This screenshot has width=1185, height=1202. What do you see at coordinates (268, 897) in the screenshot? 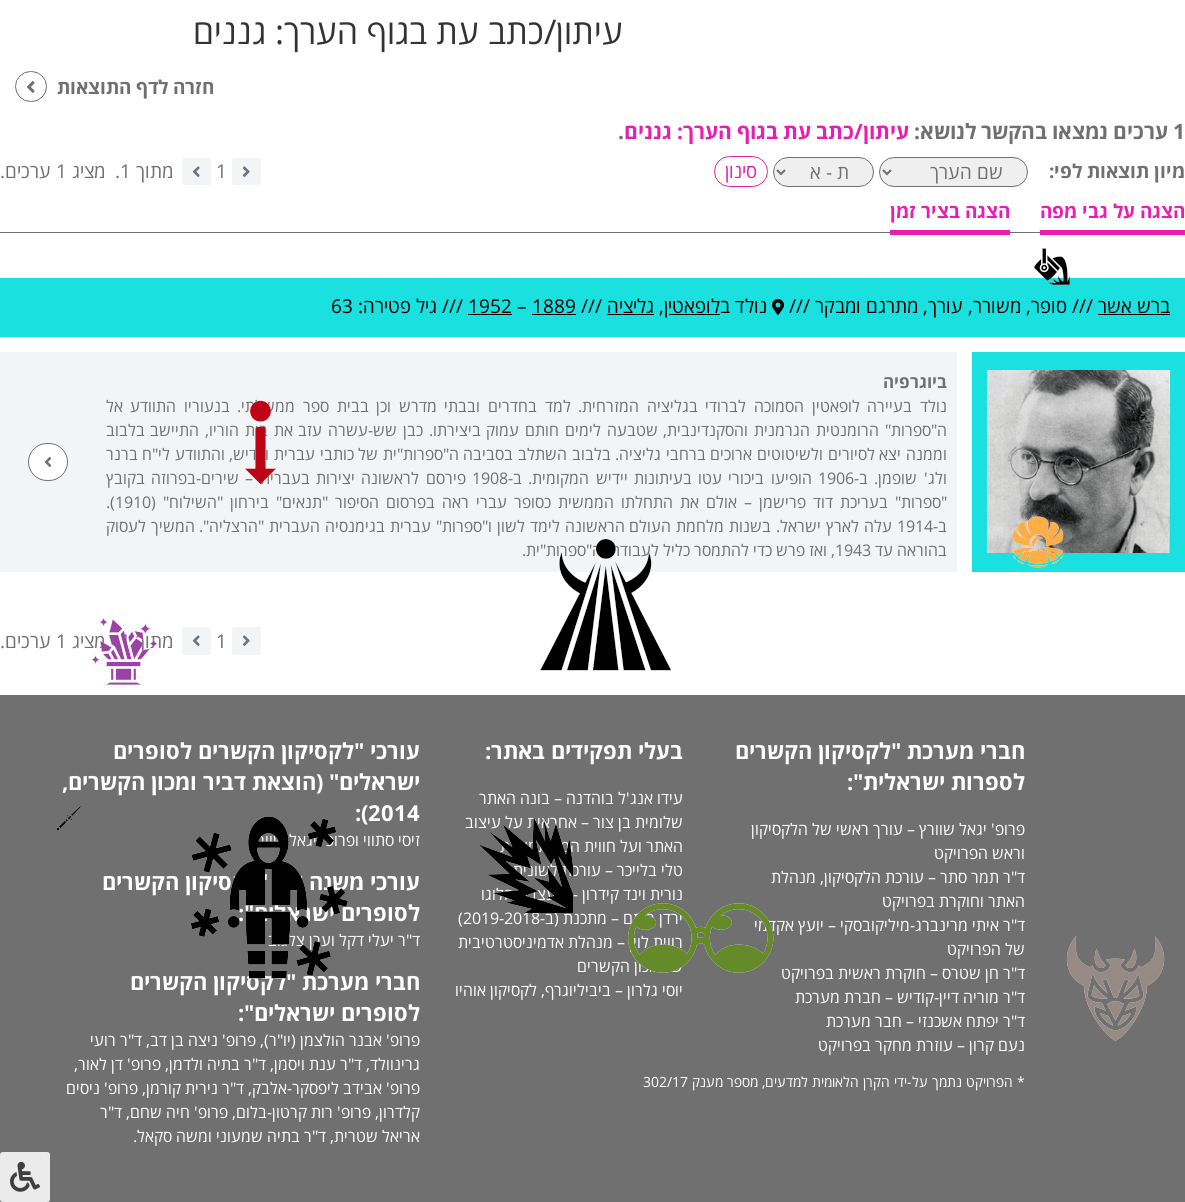
I see `indicates severe winter weather conditions` at bounding box center [268, 897].